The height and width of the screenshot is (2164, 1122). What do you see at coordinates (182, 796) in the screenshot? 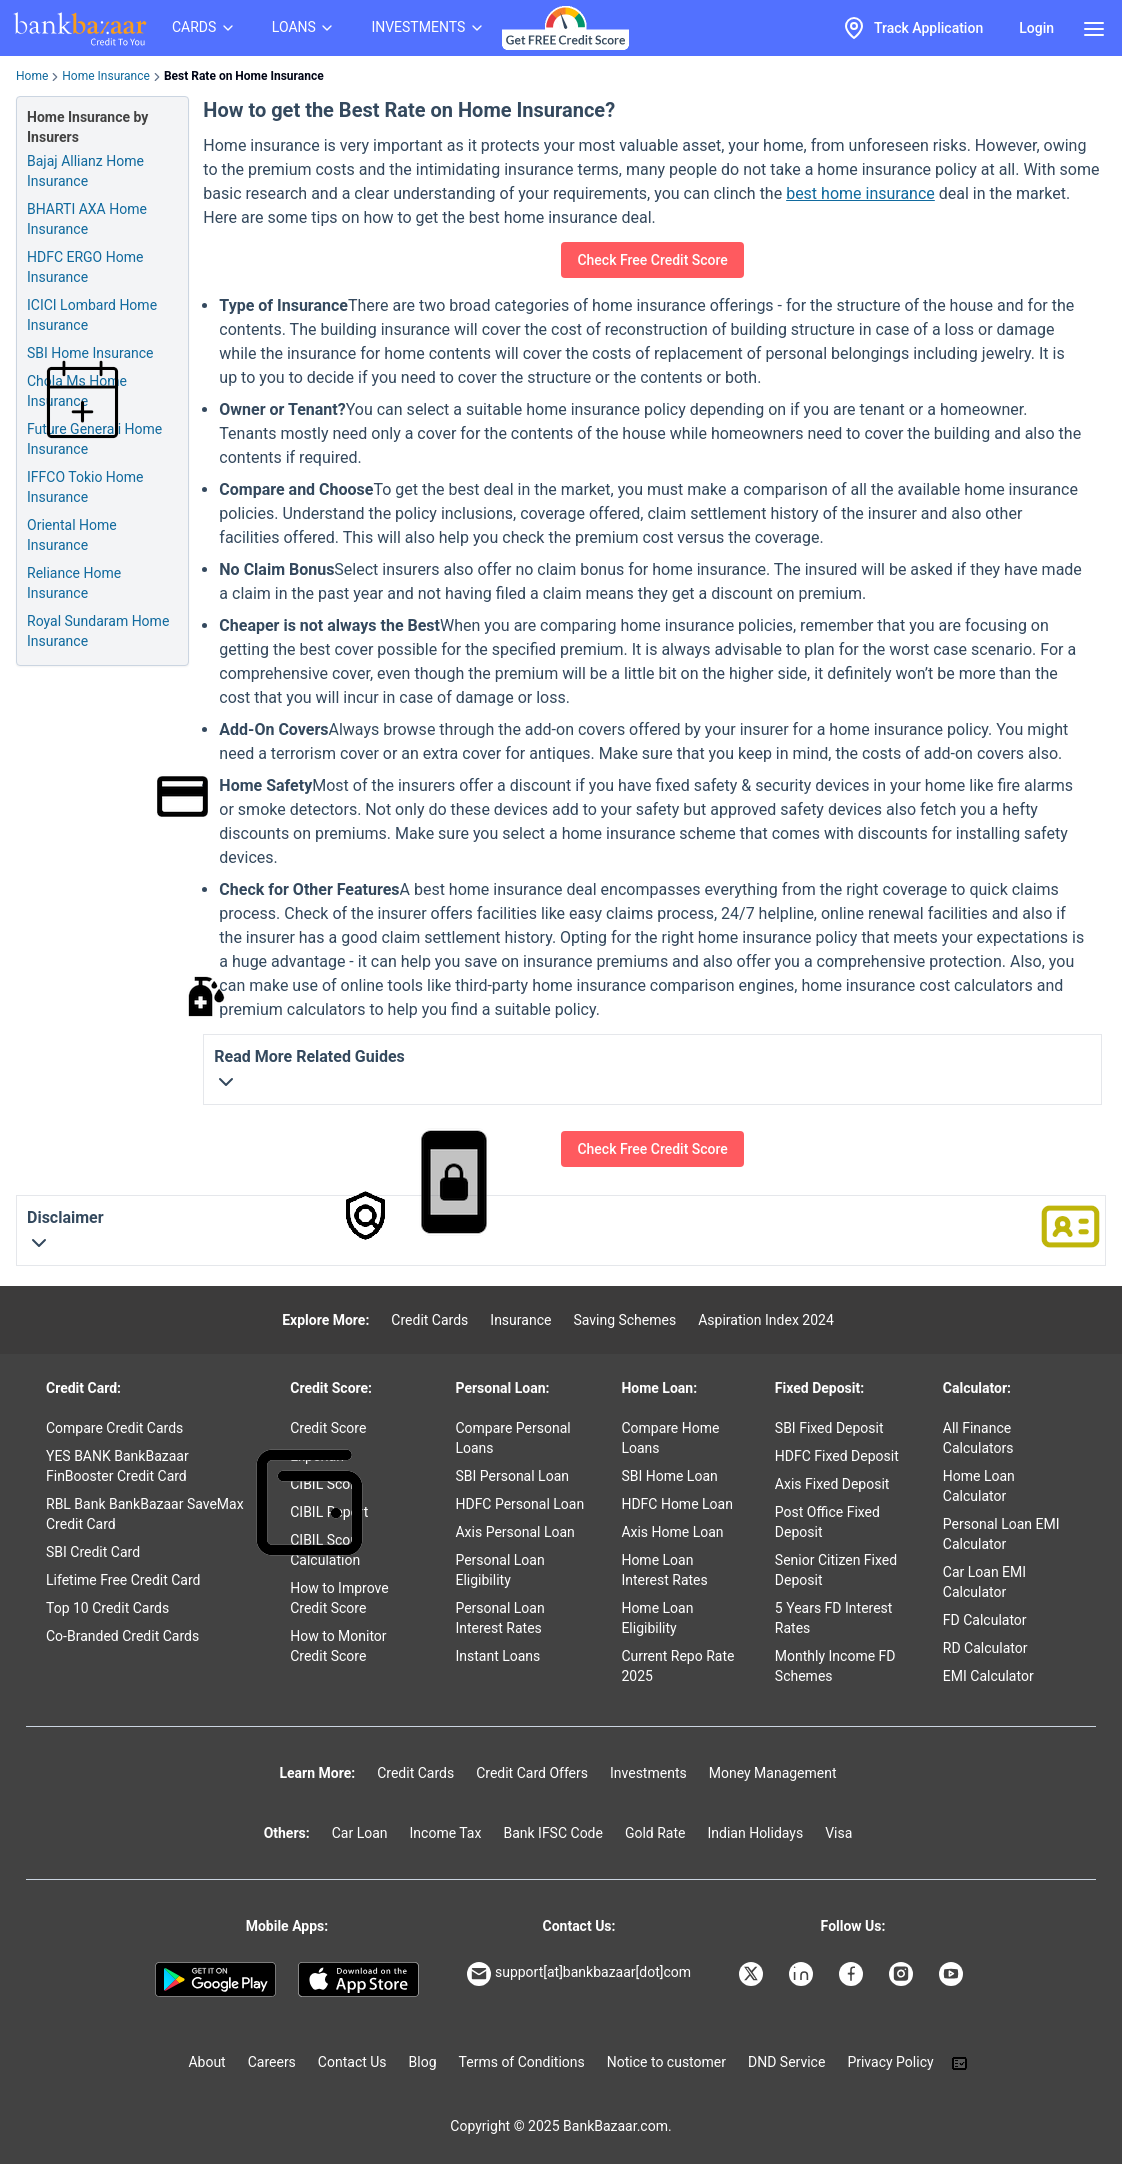
I see `access payment methods` at bounding box center [182, 796].